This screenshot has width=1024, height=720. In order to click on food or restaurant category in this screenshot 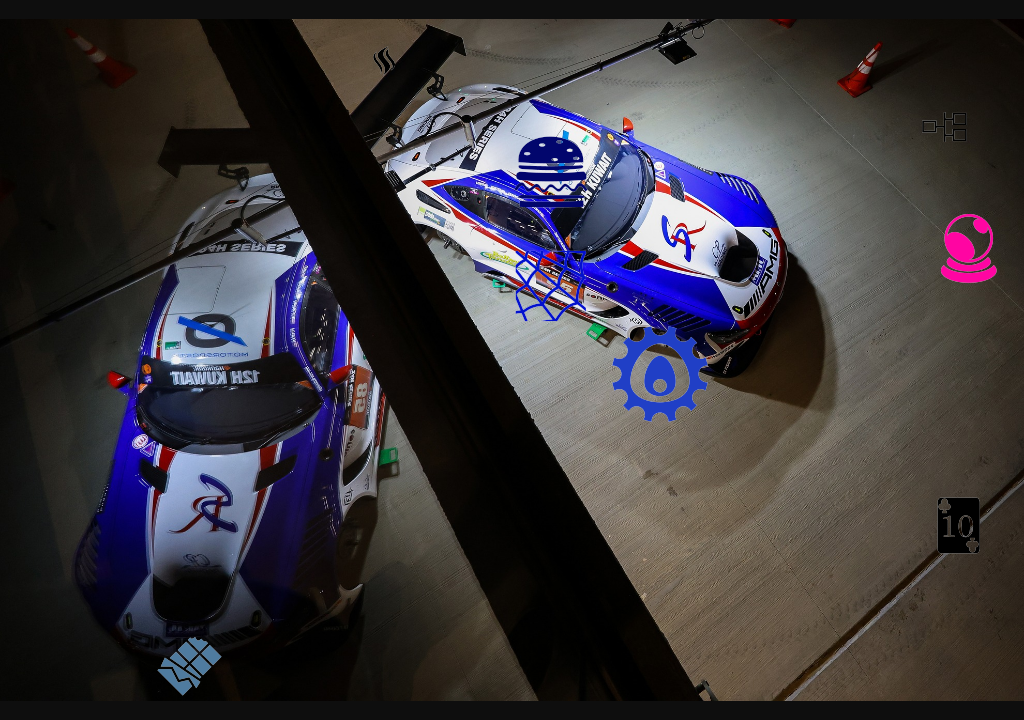, I will do `click(551, 172)`.